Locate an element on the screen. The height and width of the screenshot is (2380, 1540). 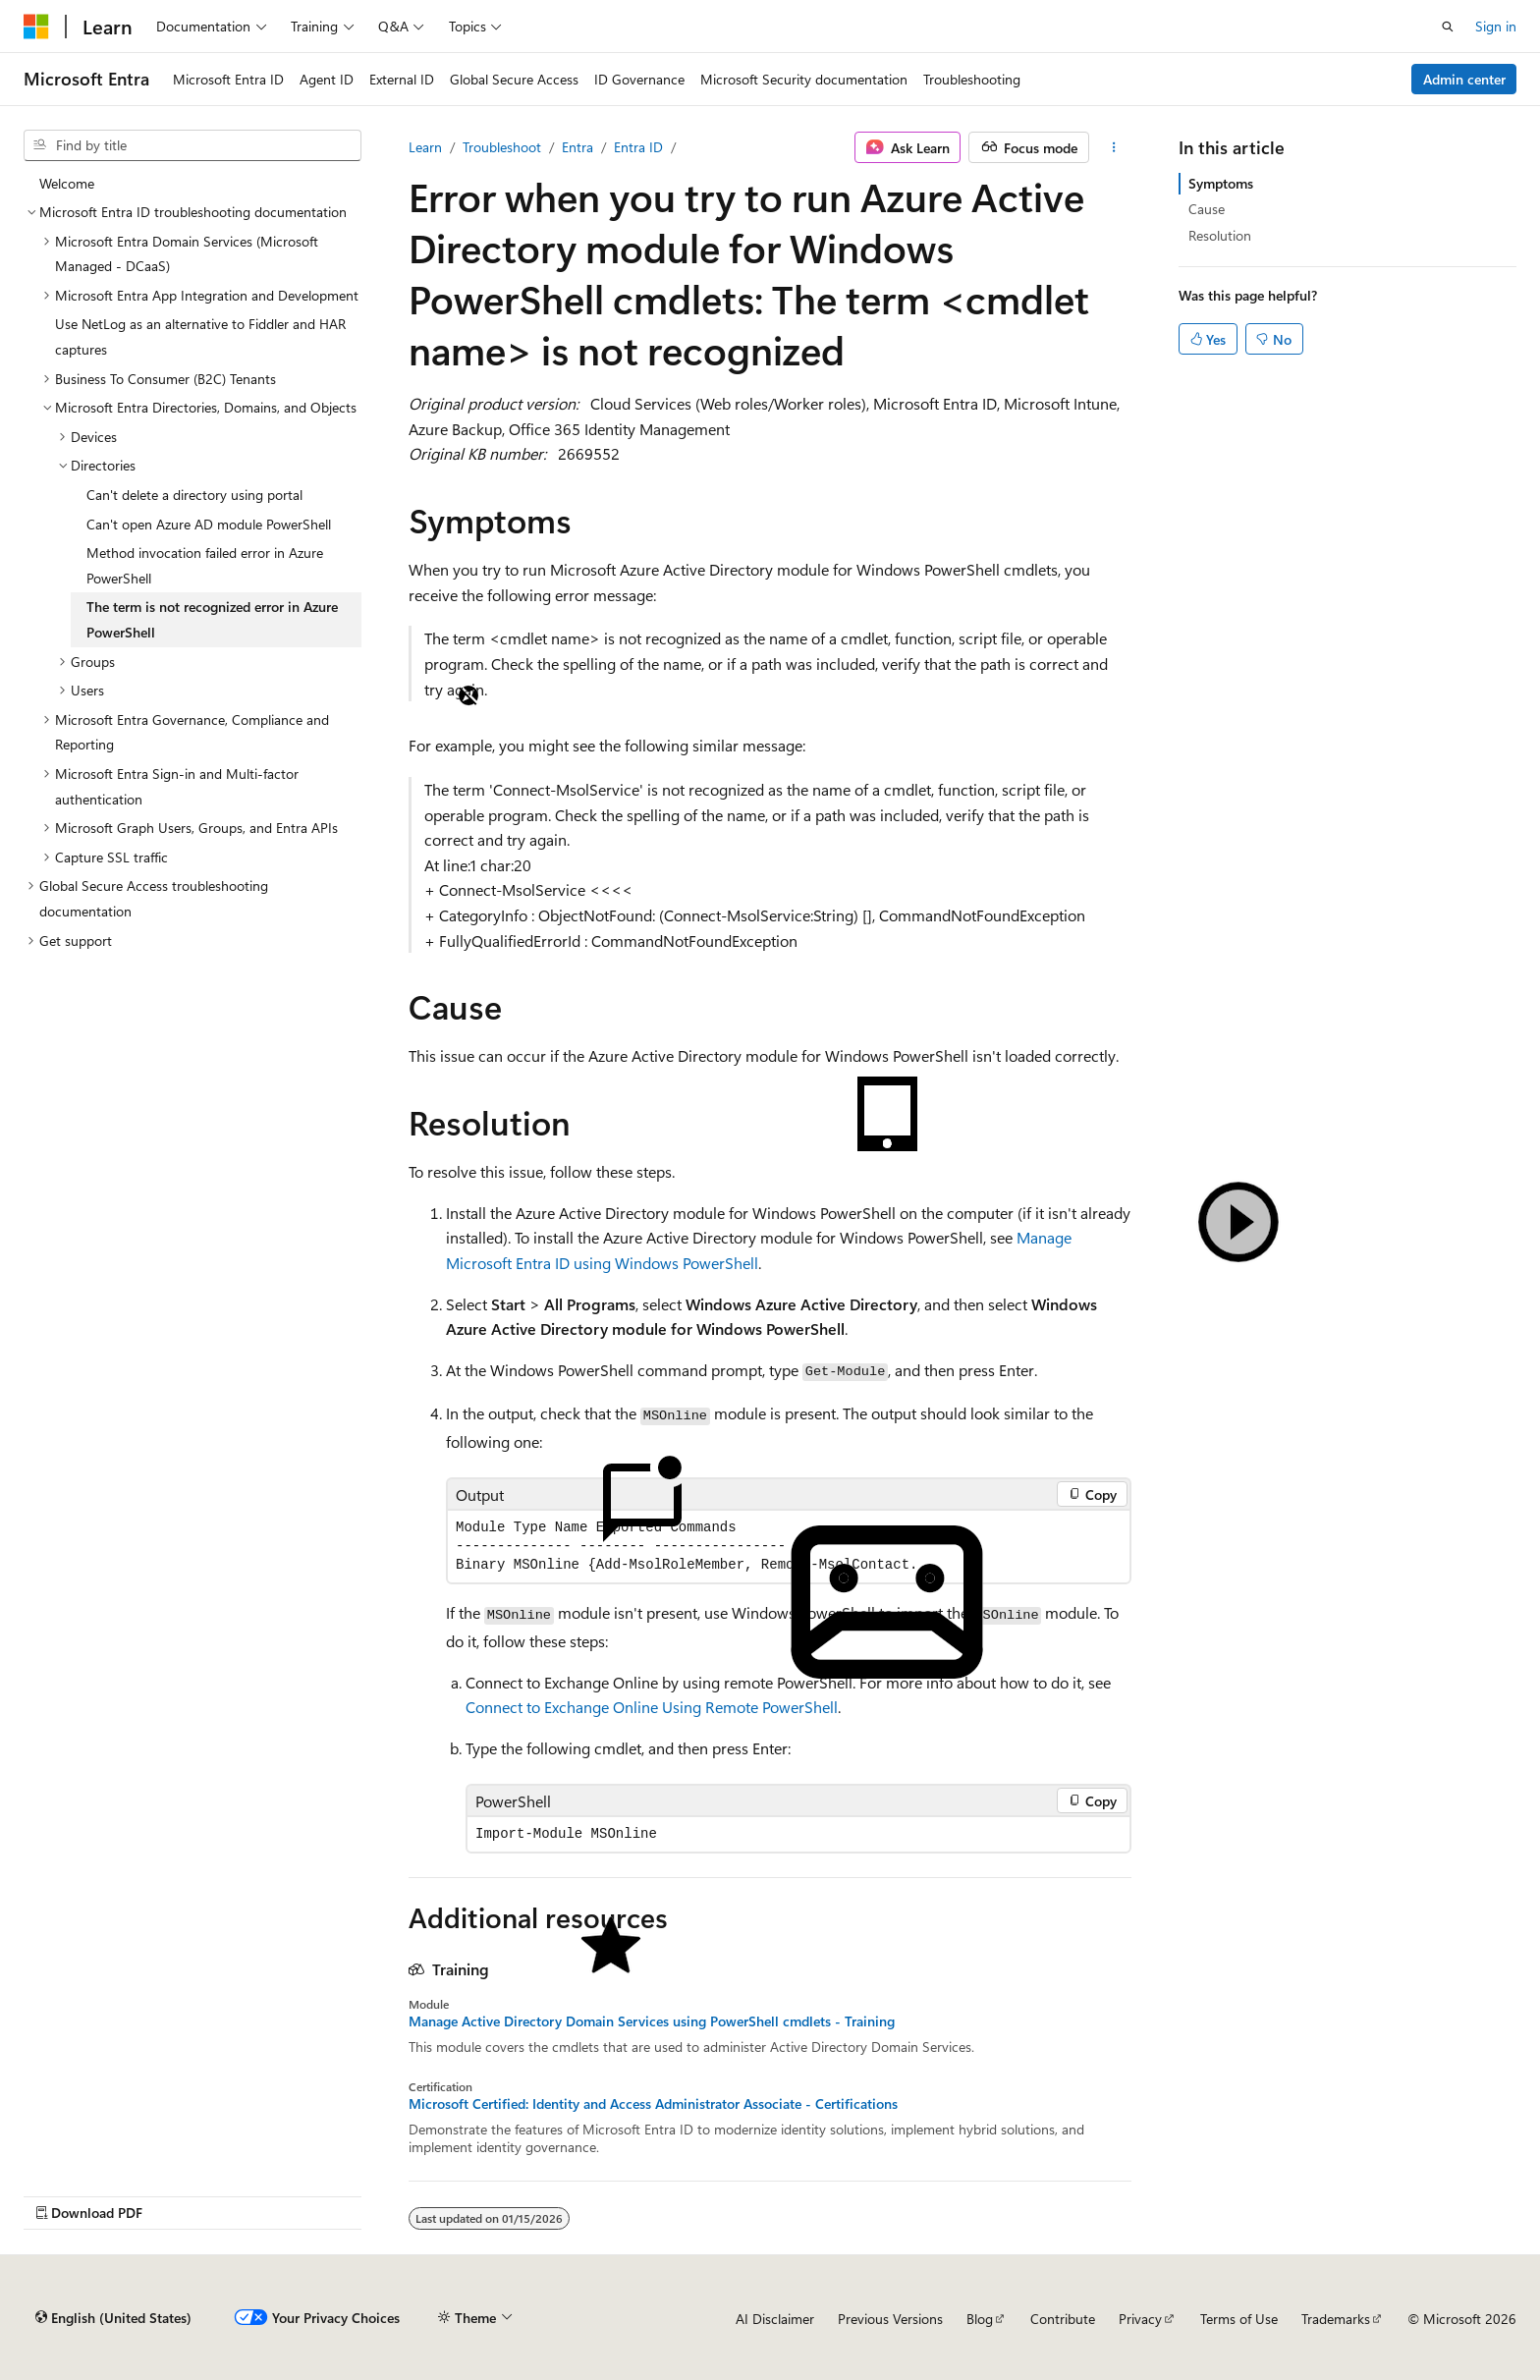
access audio recordings or cassette archives is located at coordinates (887, 1602).